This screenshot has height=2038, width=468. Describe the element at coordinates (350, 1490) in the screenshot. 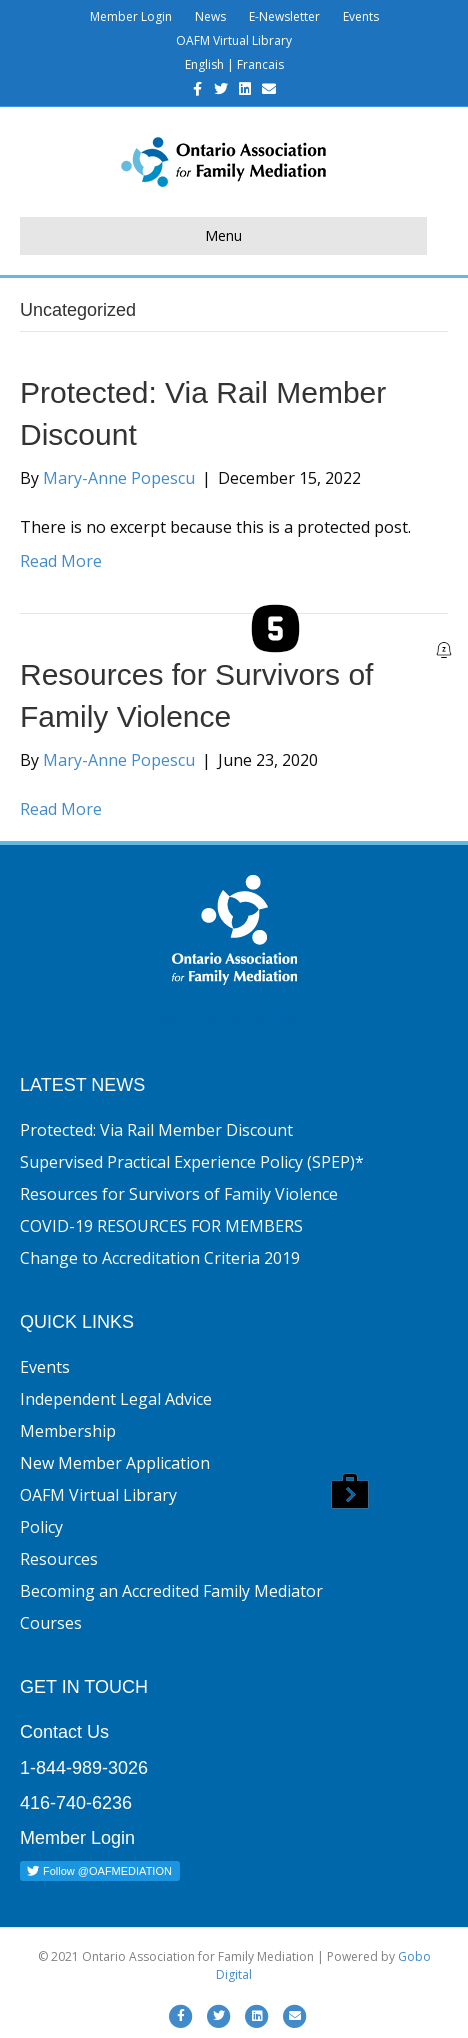

I see `snooze or defer task to next week` at that location.